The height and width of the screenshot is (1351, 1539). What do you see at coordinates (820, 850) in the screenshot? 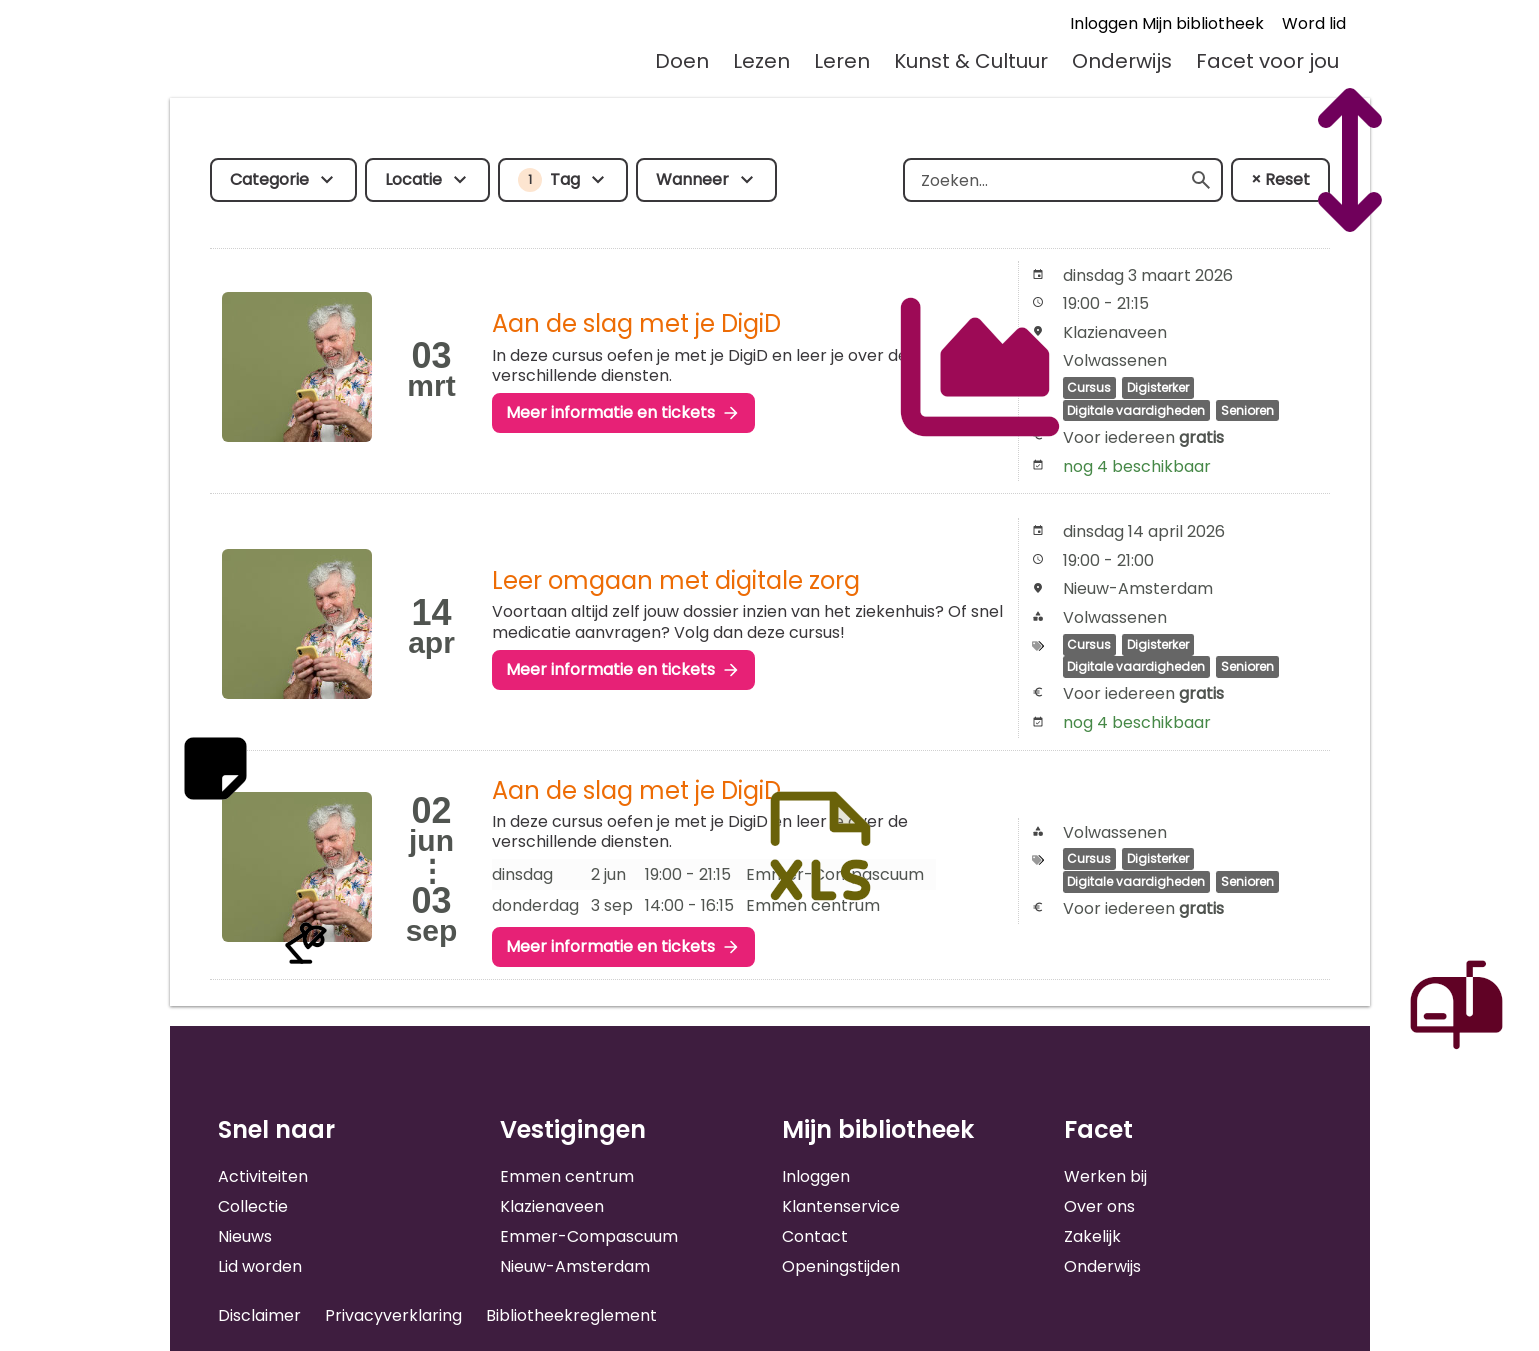
I see `open or view an excel spreadsheet file` at bounding box center [820, 850].